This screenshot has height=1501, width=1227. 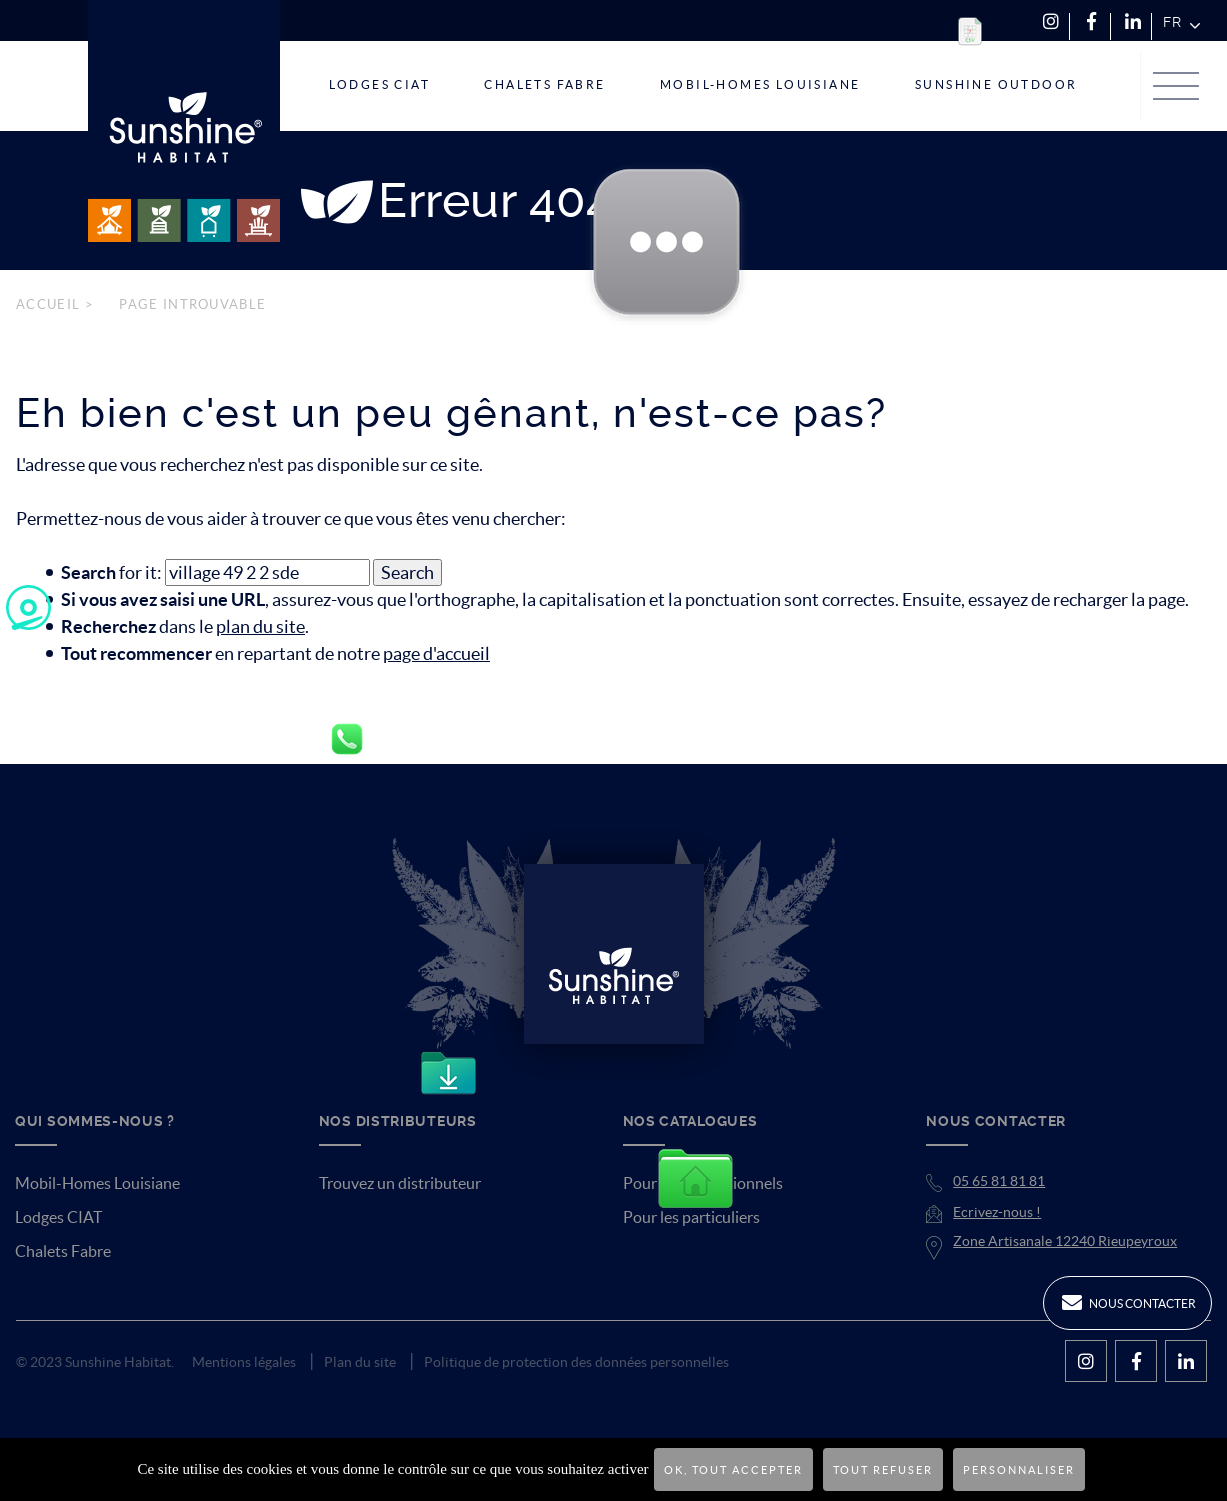 I want to click on open your home folder, so click(x=695, y=1178).